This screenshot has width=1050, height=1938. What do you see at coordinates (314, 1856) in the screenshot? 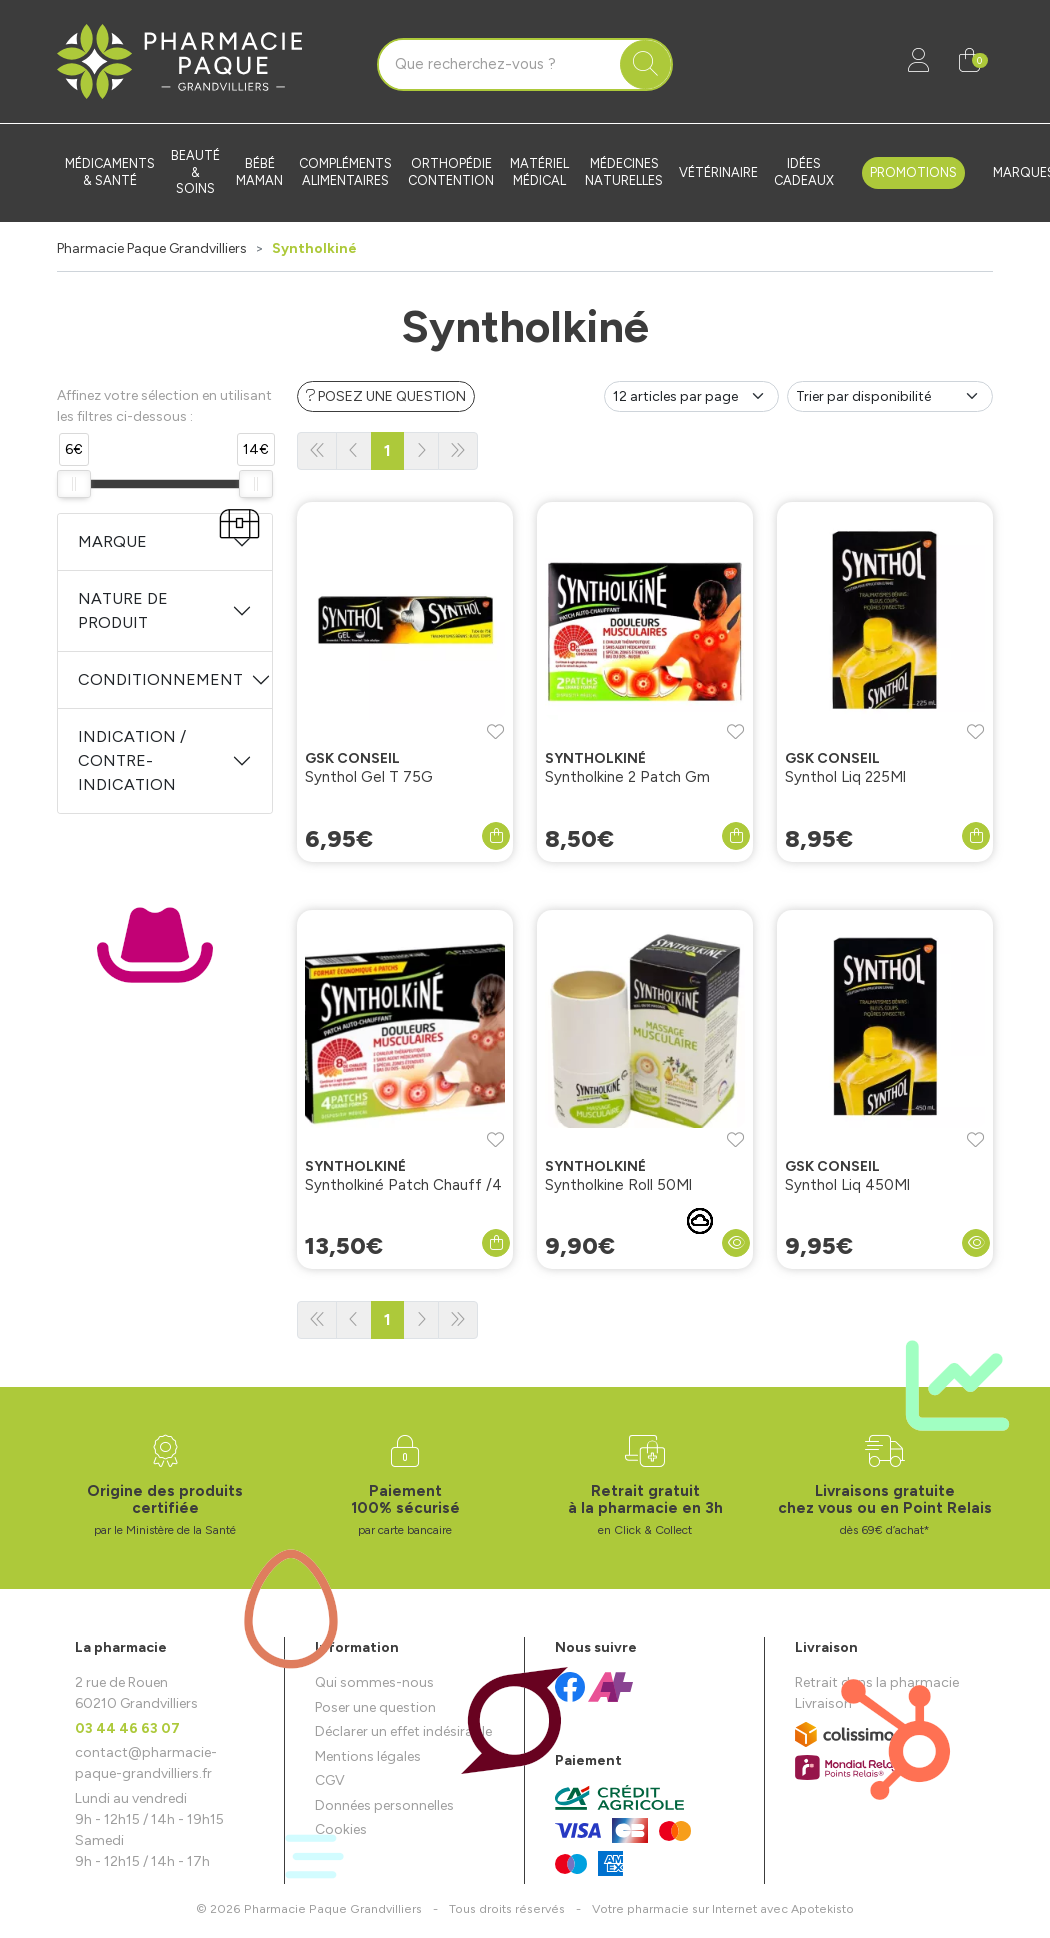
I see `access live stream or feed` at bounding box center [314, 1856].